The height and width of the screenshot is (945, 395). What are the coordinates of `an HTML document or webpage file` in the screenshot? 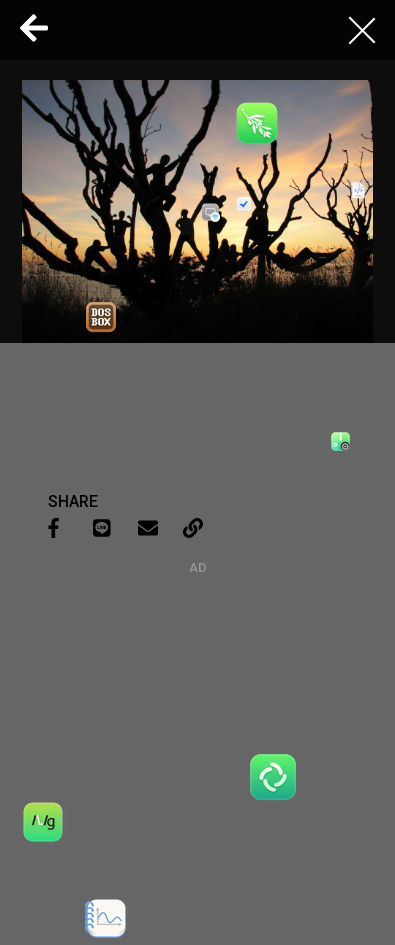 It's located at (358, 190).